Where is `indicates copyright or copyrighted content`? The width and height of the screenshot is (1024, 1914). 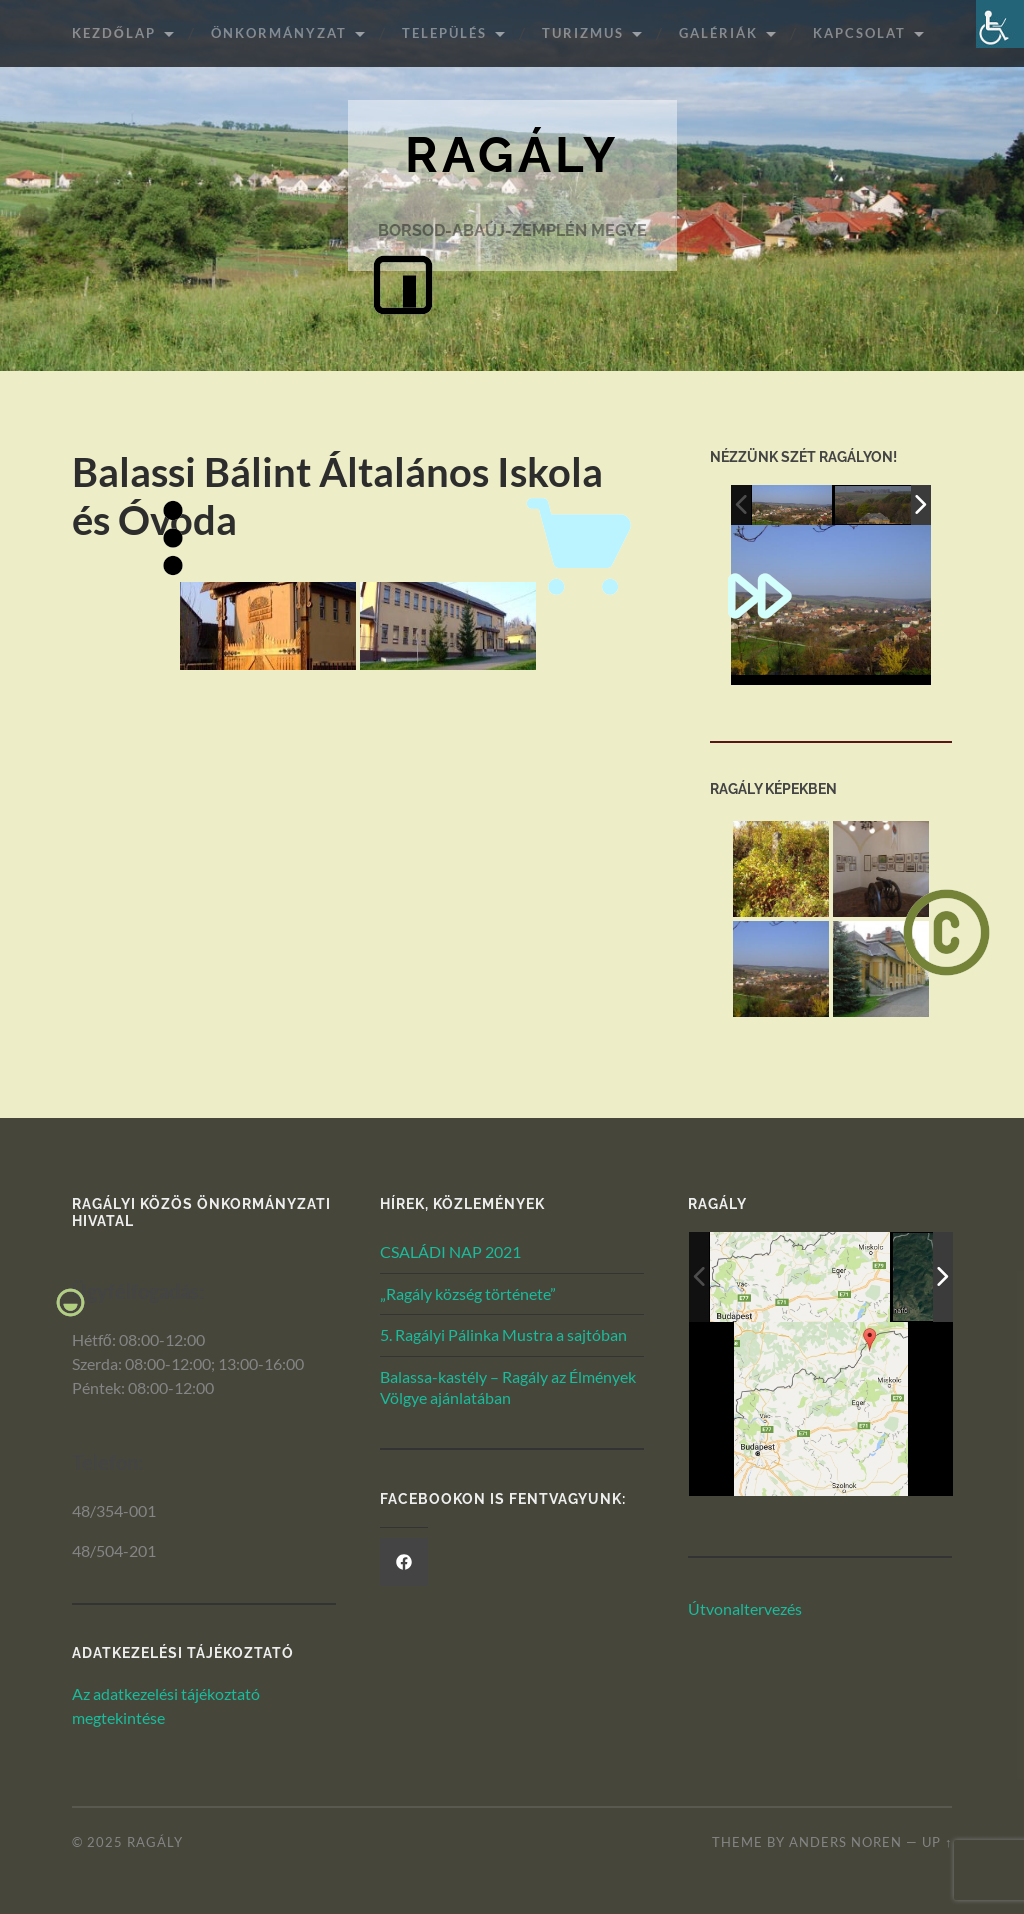 indicates copyright or copyrighted content is located at coordinates (946, 932).